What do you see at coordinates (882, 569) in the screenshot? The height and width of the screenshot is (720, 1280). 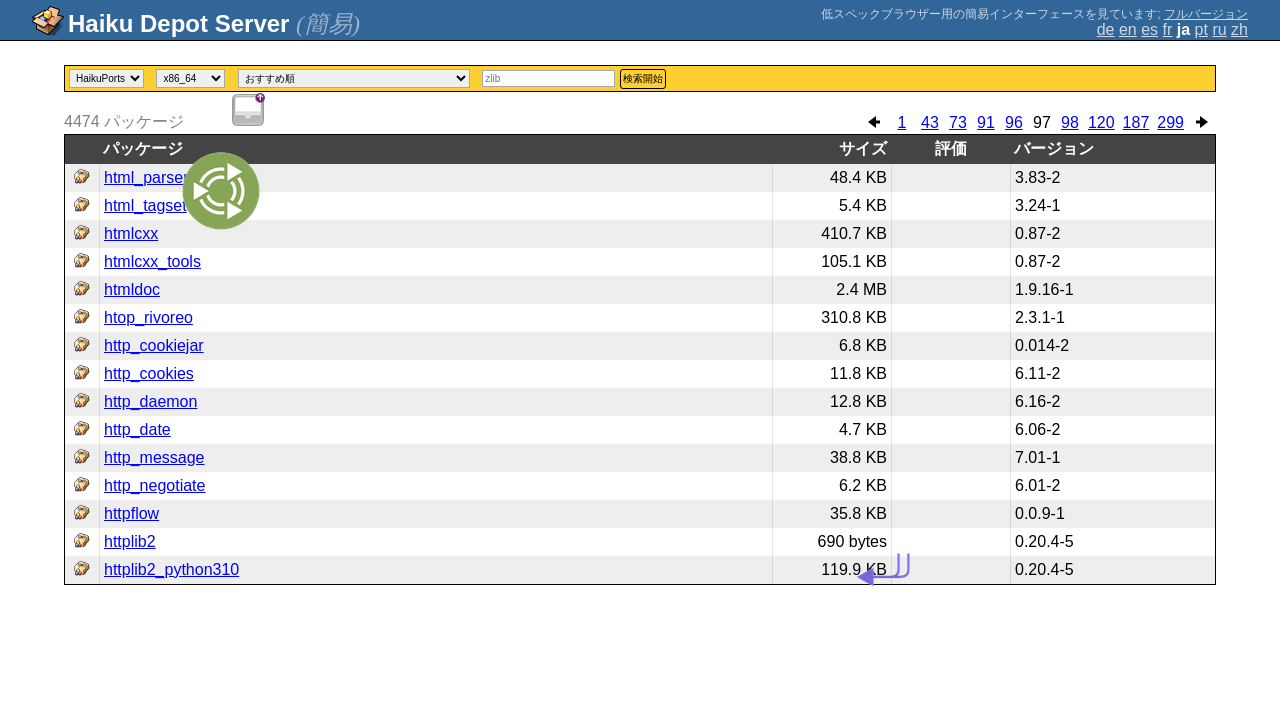 I see `reply to all recipients of an email` at bounding box center [882, 569].